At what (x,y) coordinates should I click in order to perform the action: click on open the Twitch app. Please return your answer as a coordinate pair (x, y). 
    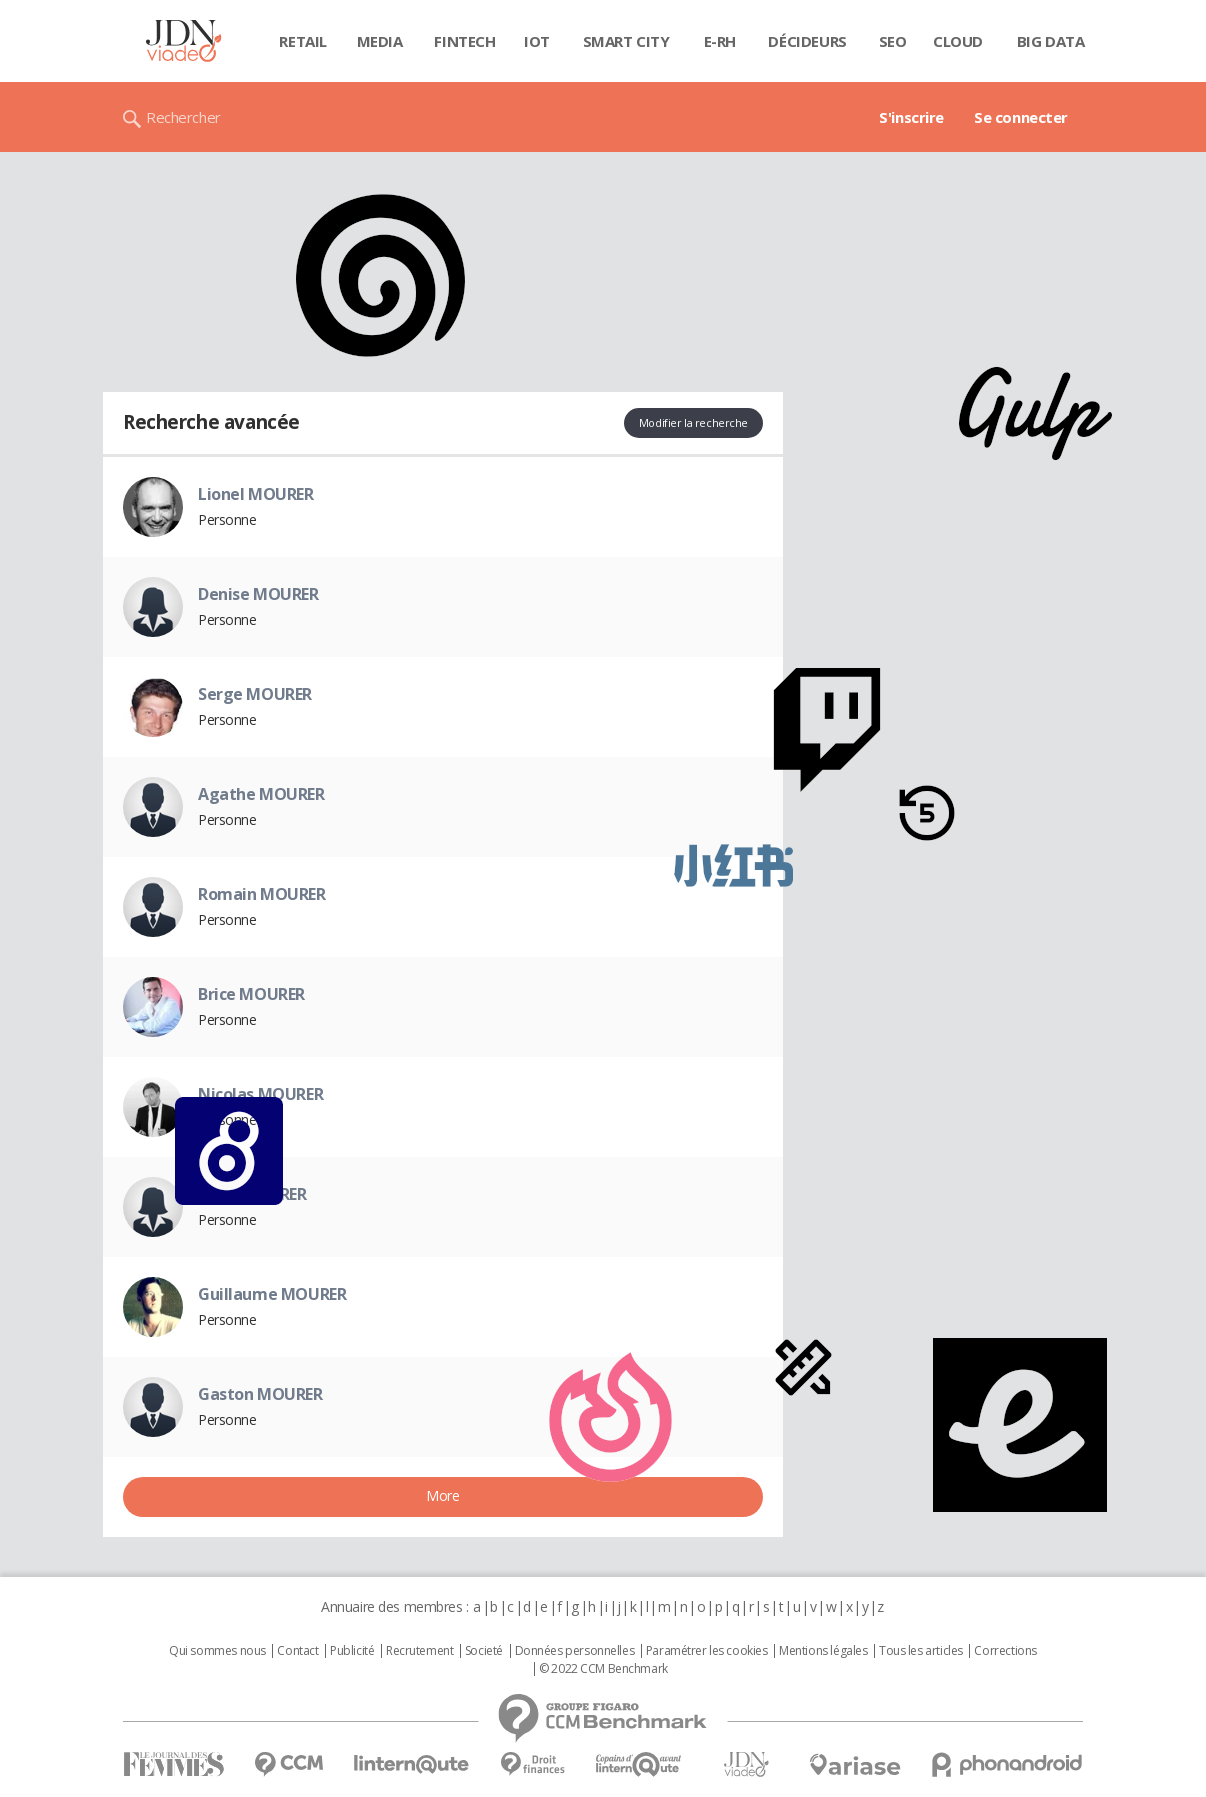
    Looking at the image, I should click on (827, 730).